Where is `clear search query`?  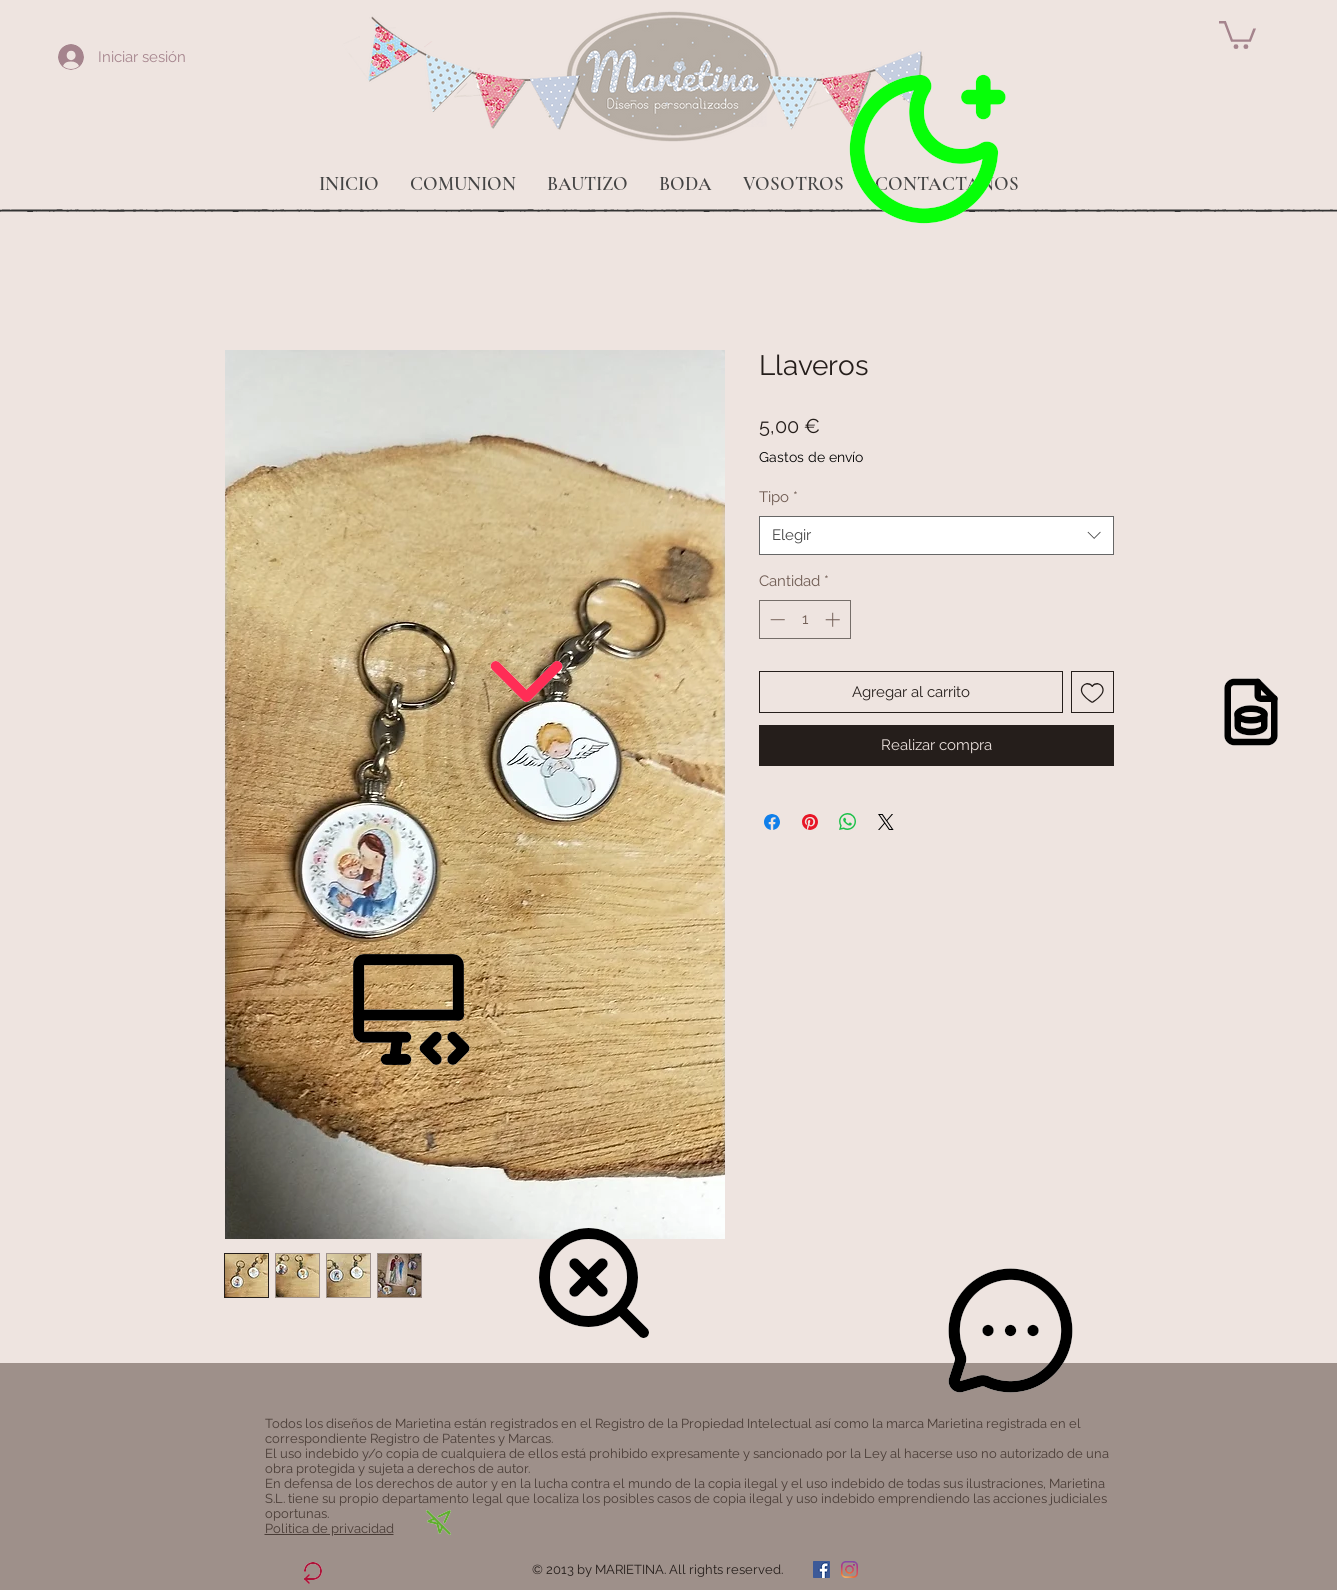 clear search query is located at coordinates (594, 1283).